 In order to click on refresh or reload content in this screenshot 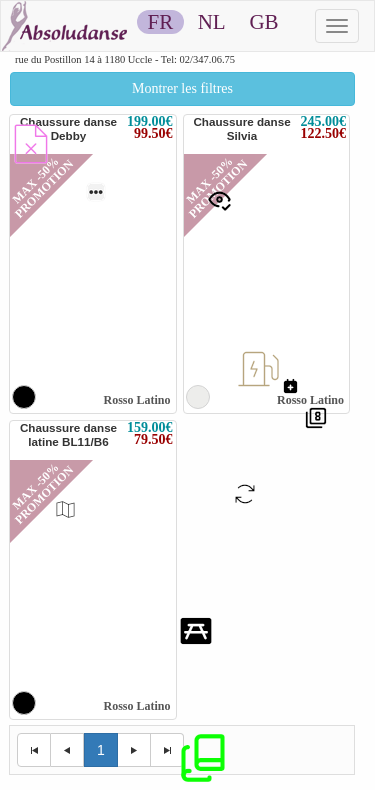, I will do `click(245, 494)`.